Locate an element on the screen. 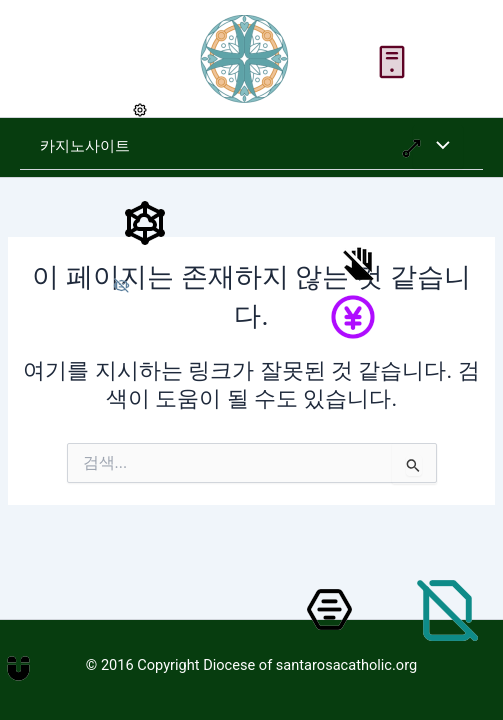 This screenshot has width=503, height=720. open the Bumble dating app is located at coordinates (329, 609).